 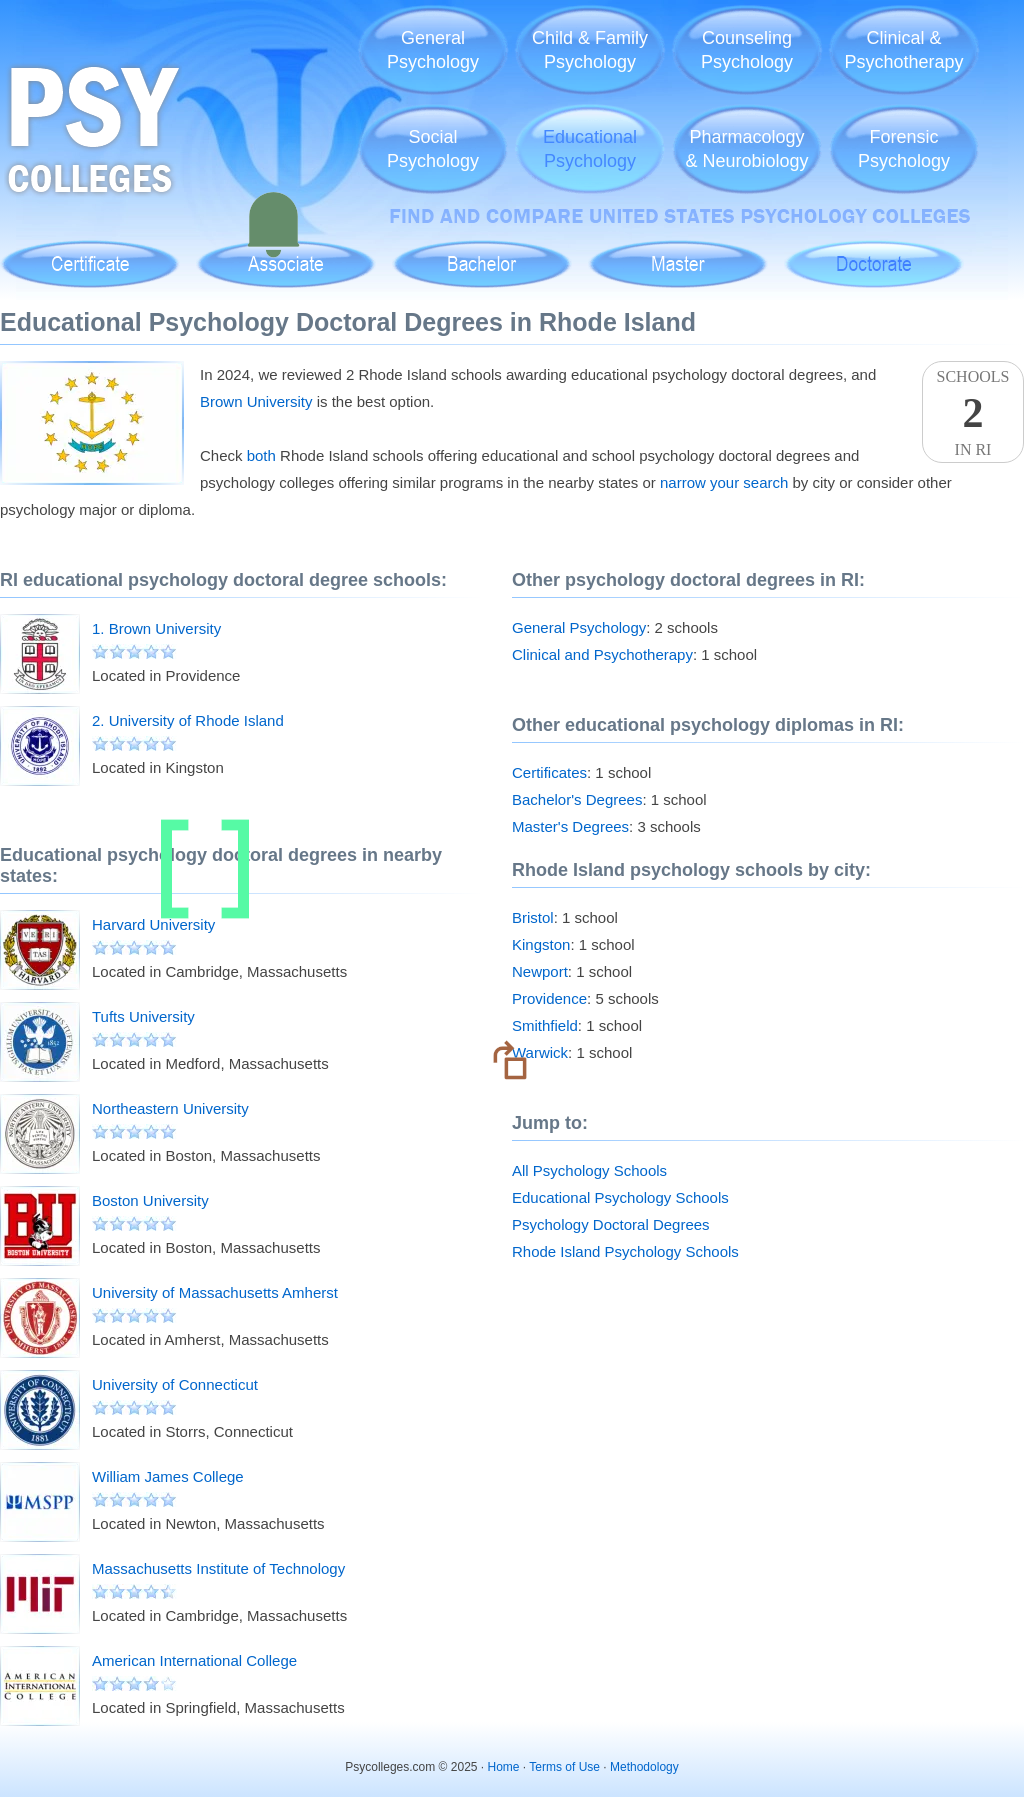 I want to click on rotate element clockwise, so click(x=510, y=1061).